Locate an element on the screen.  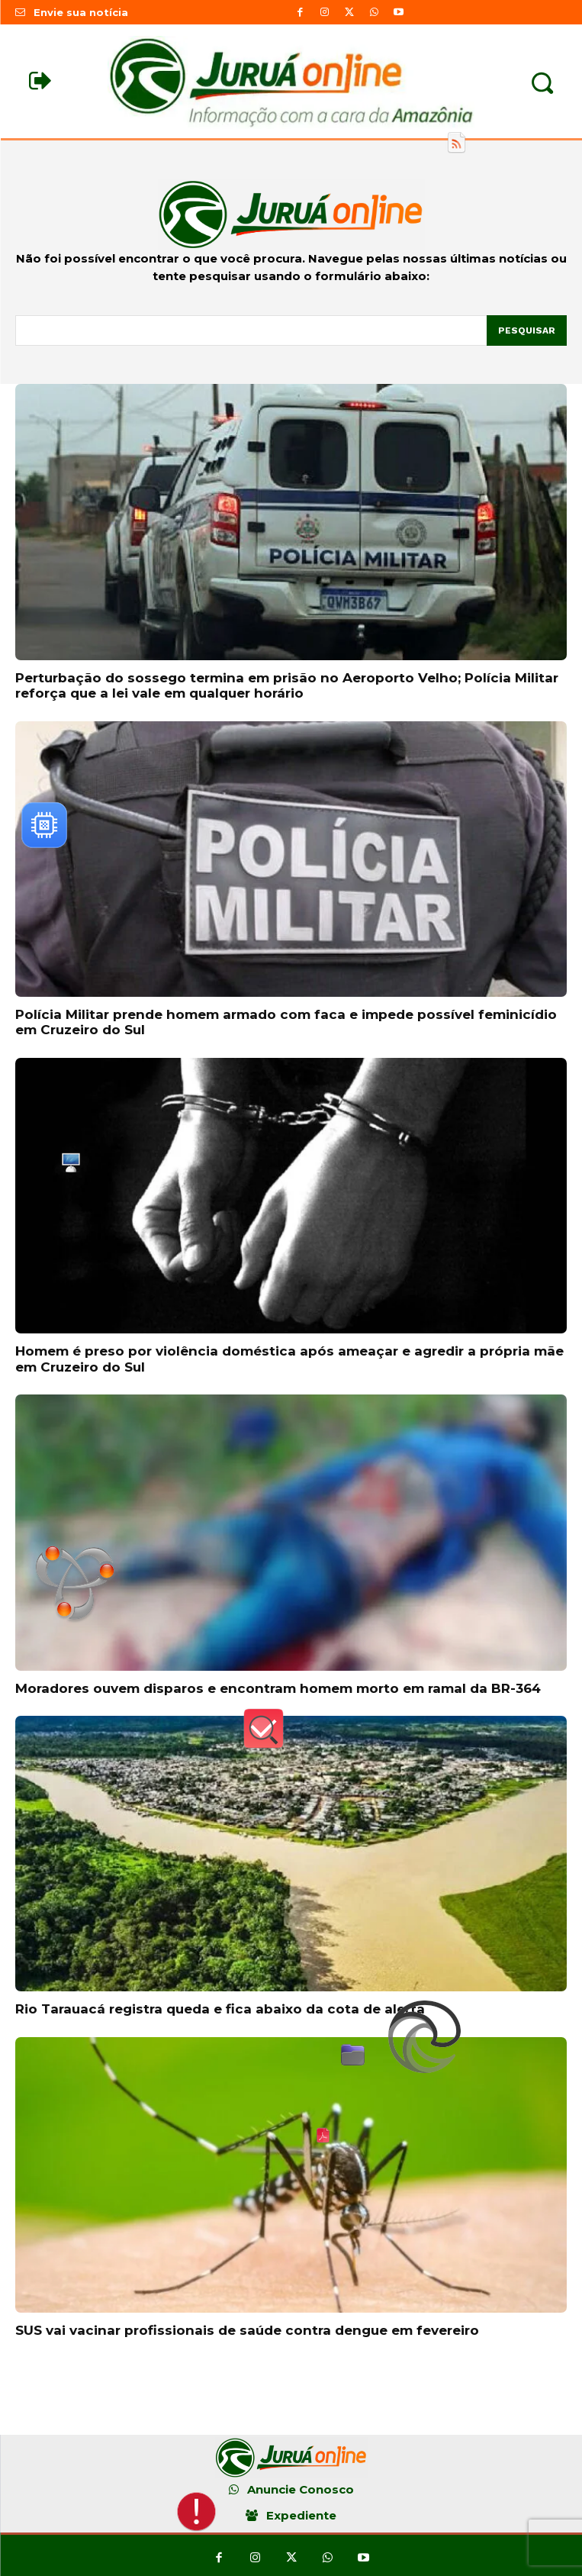
indicates an iMac G4 device in system settings is located at coordinates (71, 1162).